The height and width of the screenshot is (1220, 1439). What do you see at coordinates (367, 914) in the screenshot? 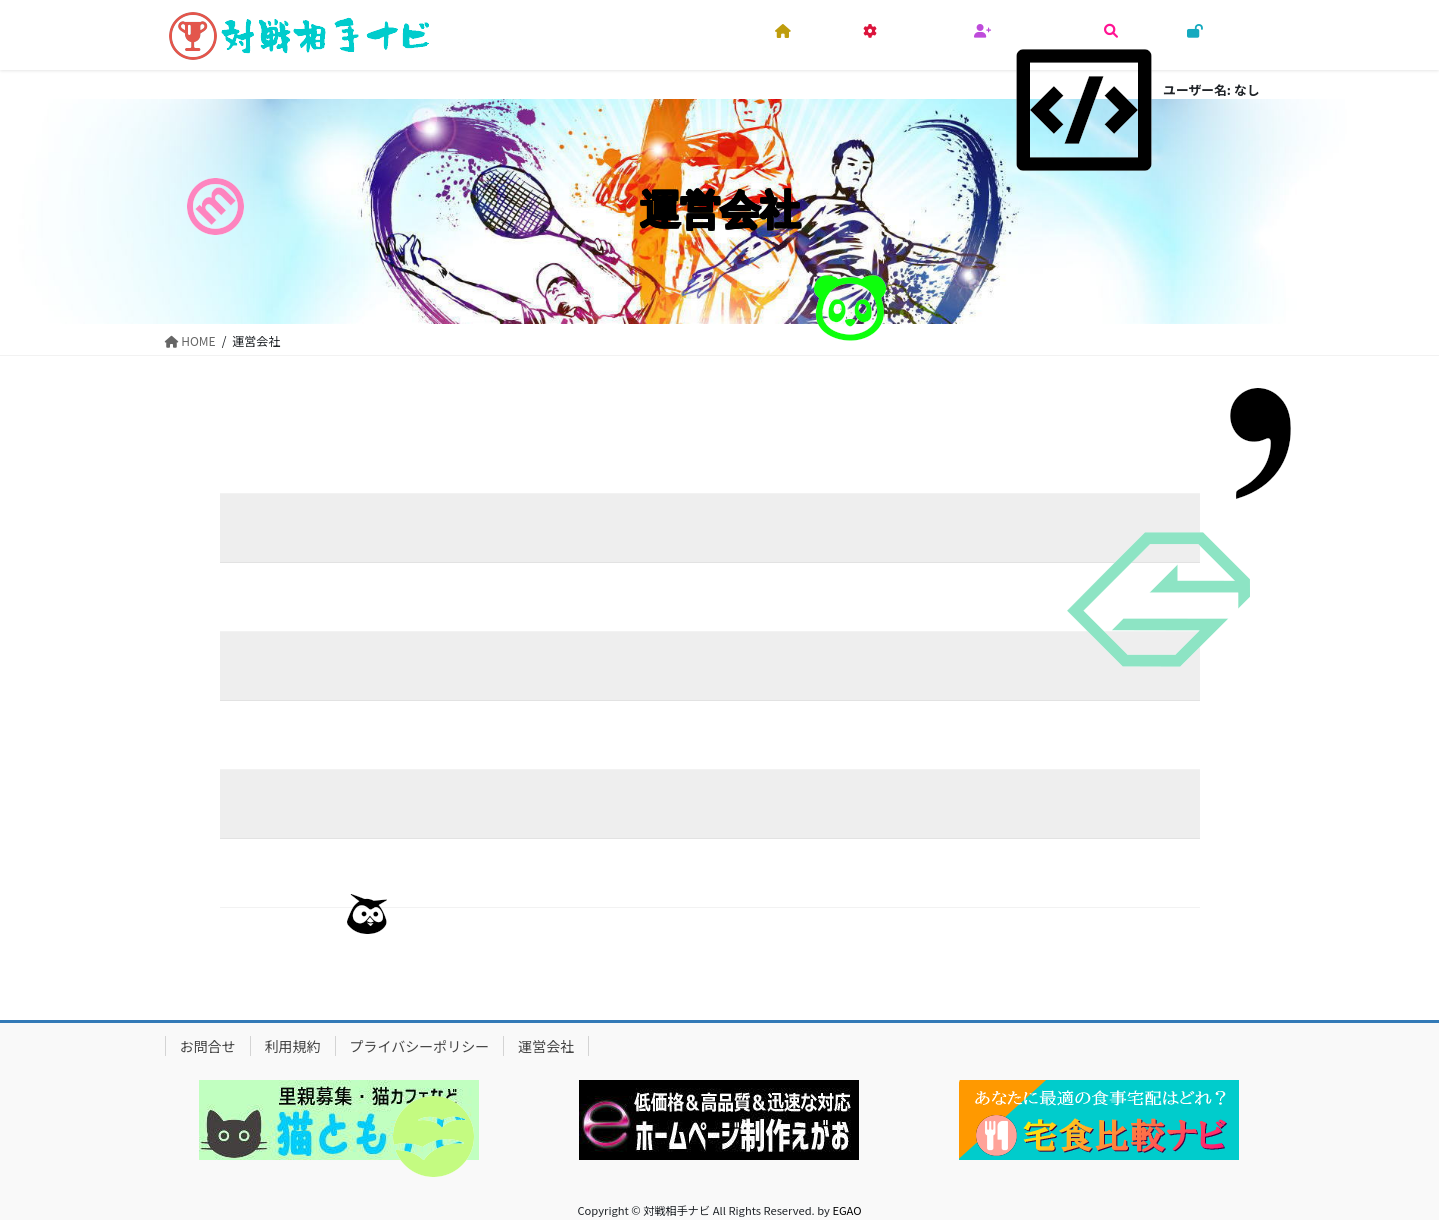
I see `open hootsuite social media management app` at bounding box center [367, 914].